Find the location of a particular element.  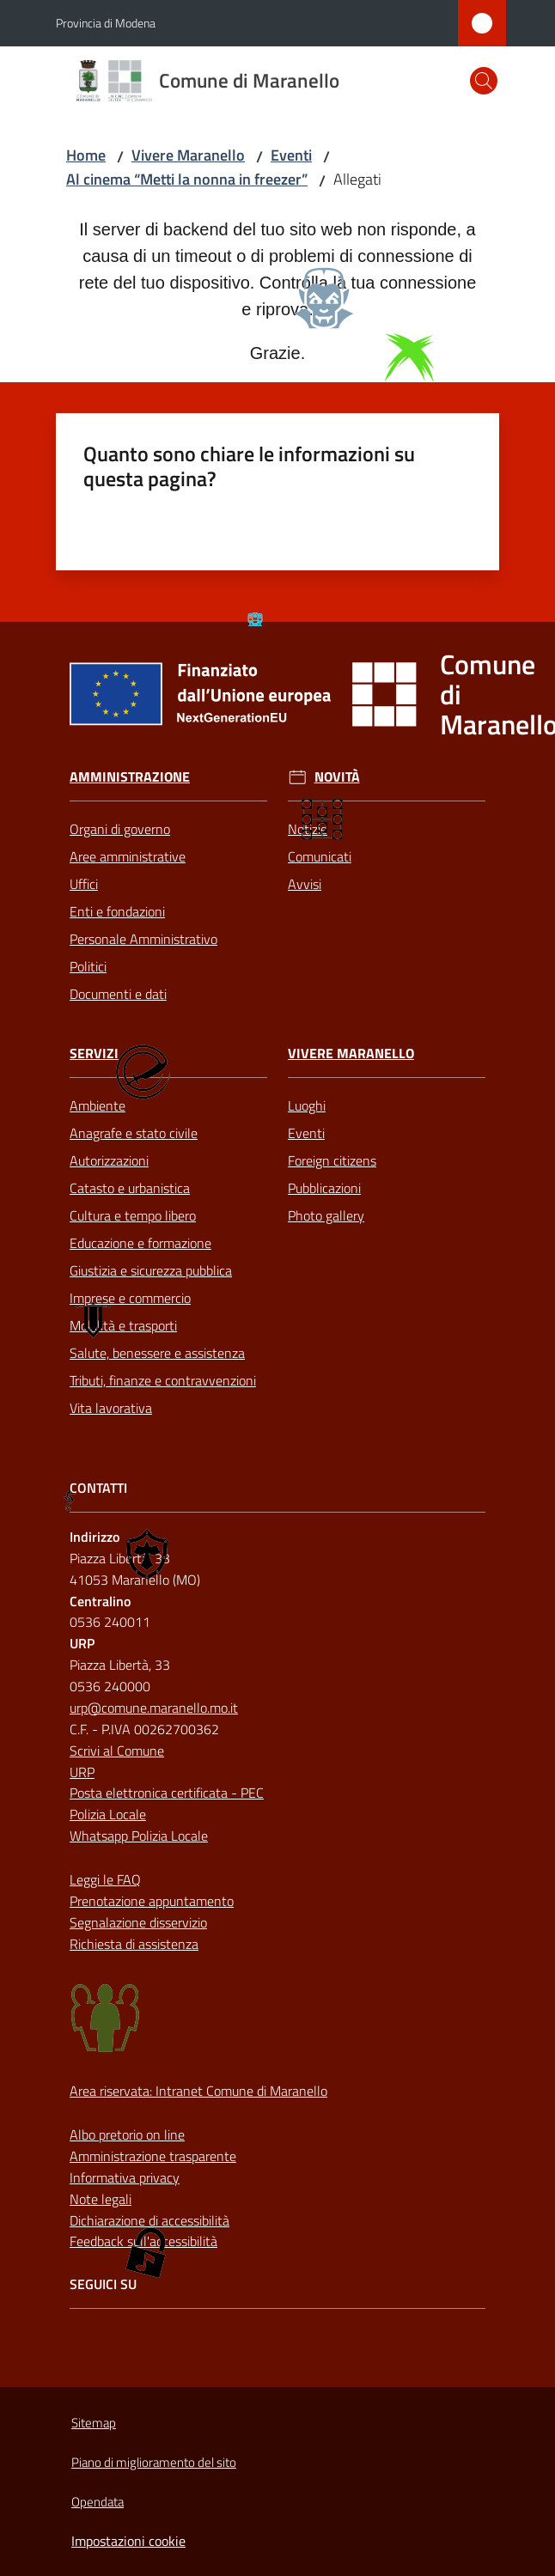

select vampire character class is located at coordinates (324, 298).